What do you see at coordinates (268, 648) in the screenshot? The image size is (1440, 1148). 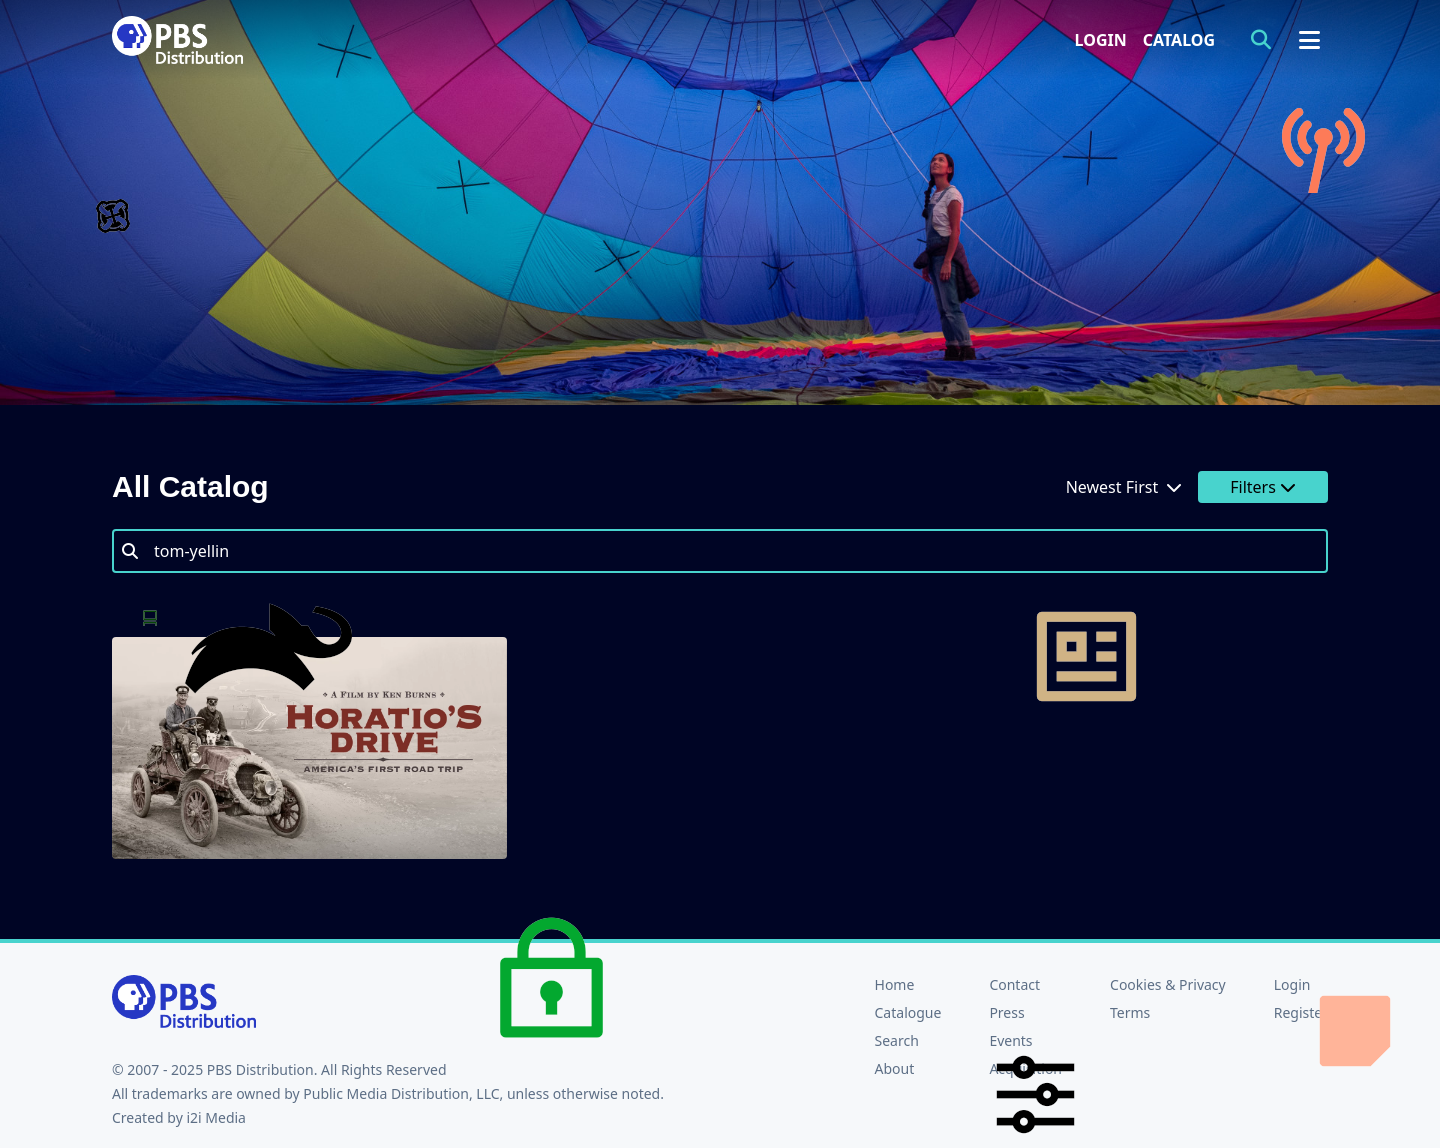 I see `animal planet brand logo` at bounding box center [268, 648].